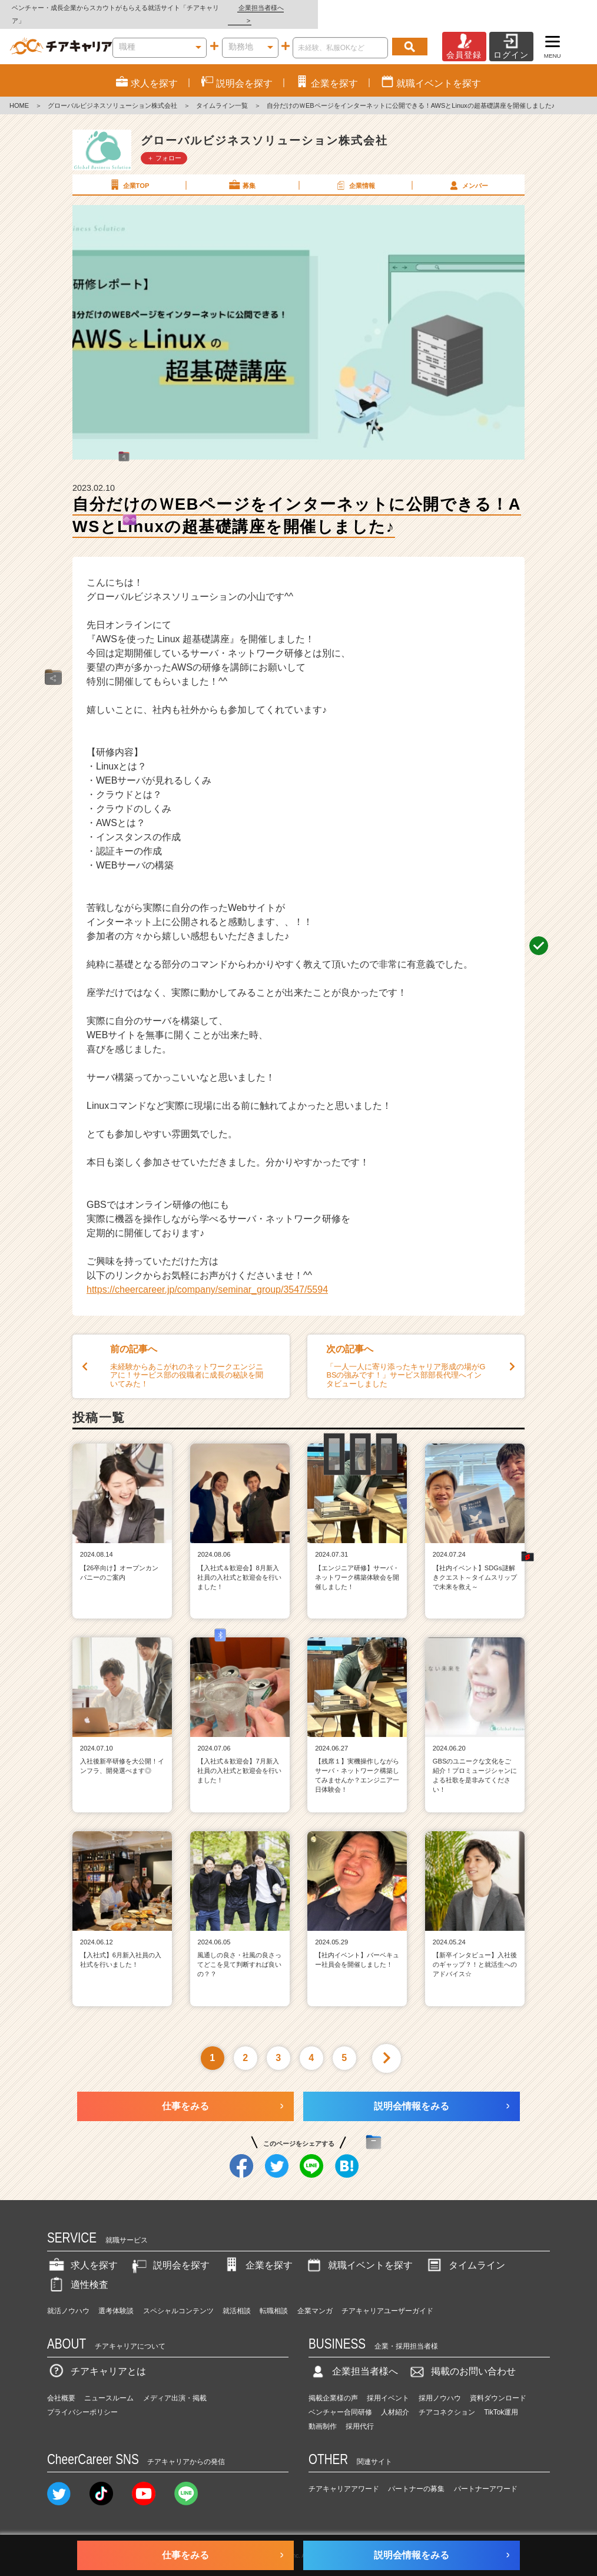 The width and height of the screenshot is (597, 2576). Describe the element at coordinates (360, 1454) in the screenshot. I see `switch between open workspaces or desktops` at that location.